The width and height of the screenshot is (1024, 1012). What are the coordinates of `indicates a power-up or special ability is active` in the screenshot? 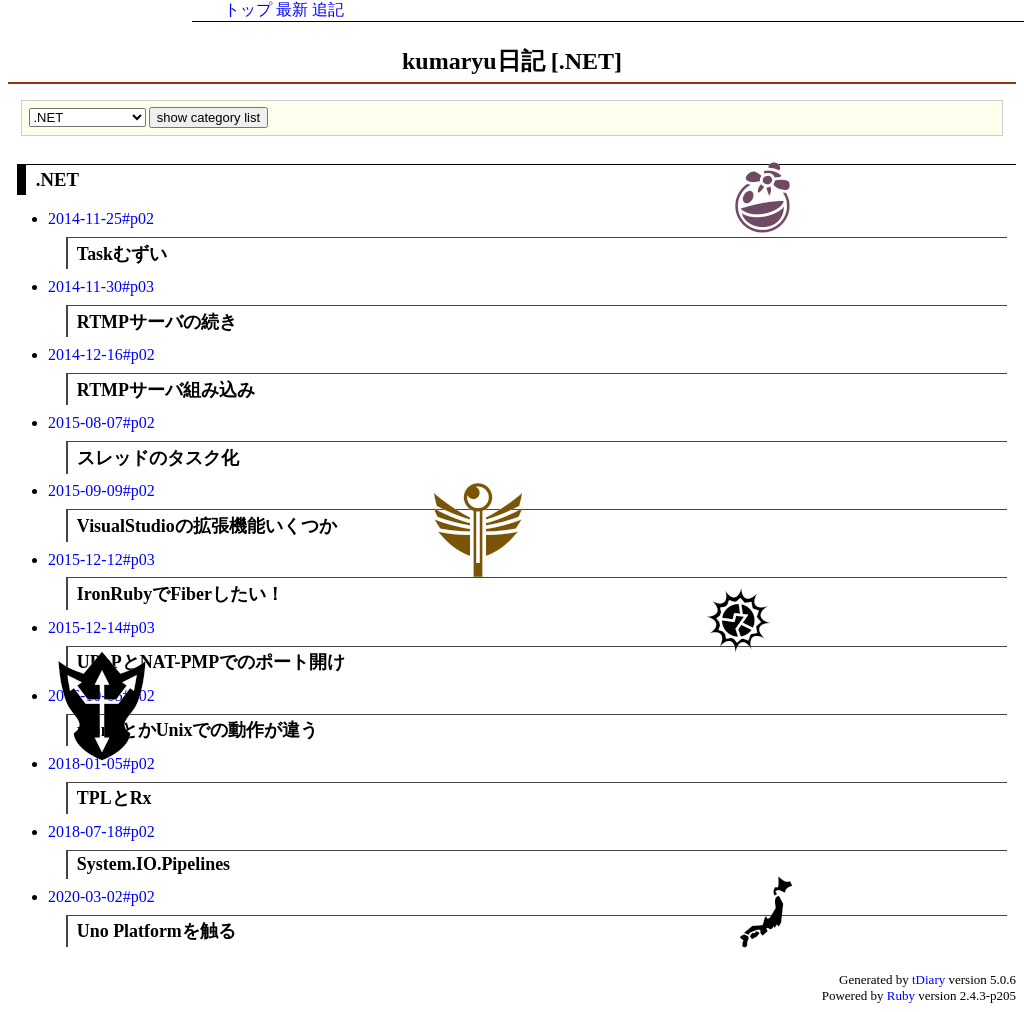 It's located at (739, 620).